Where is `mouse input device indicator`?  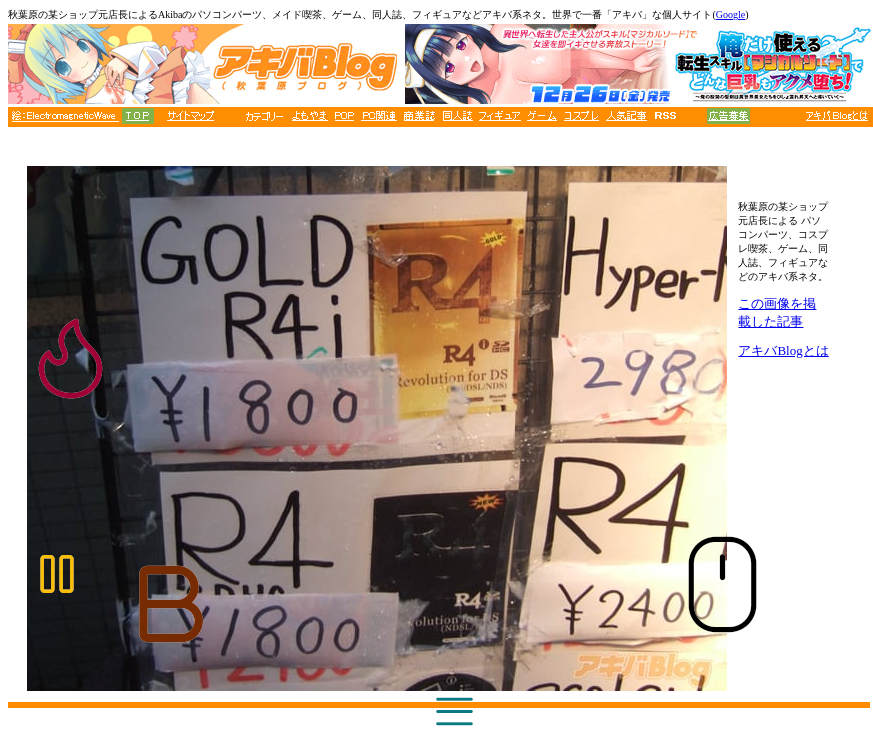
mouse input device indicator is located at coordinates (722, 584).